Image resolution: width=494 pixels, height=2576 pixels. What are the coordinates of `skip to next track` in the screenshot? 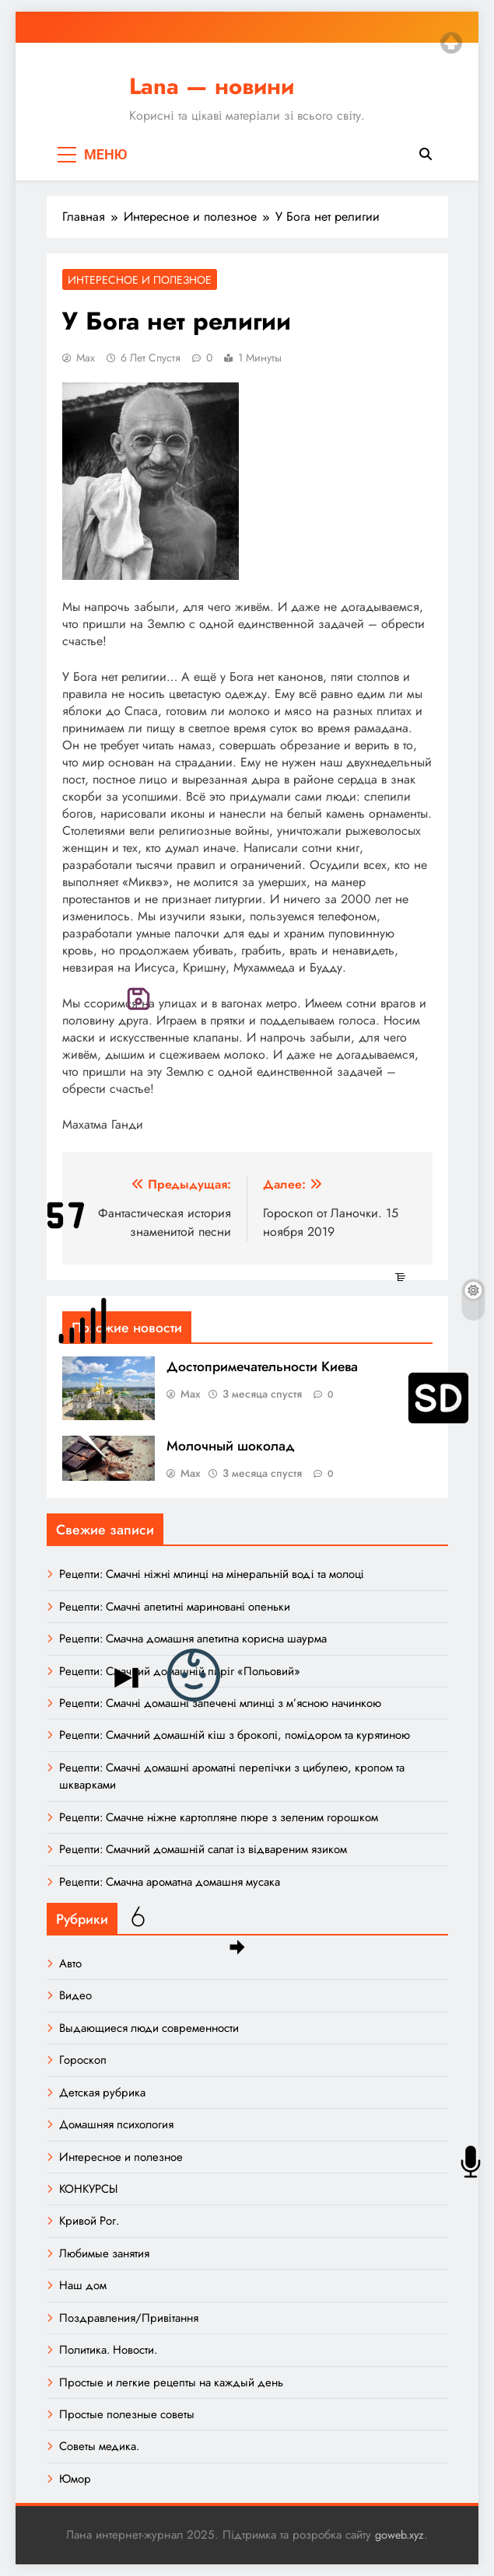 It's located at (126, 1677).